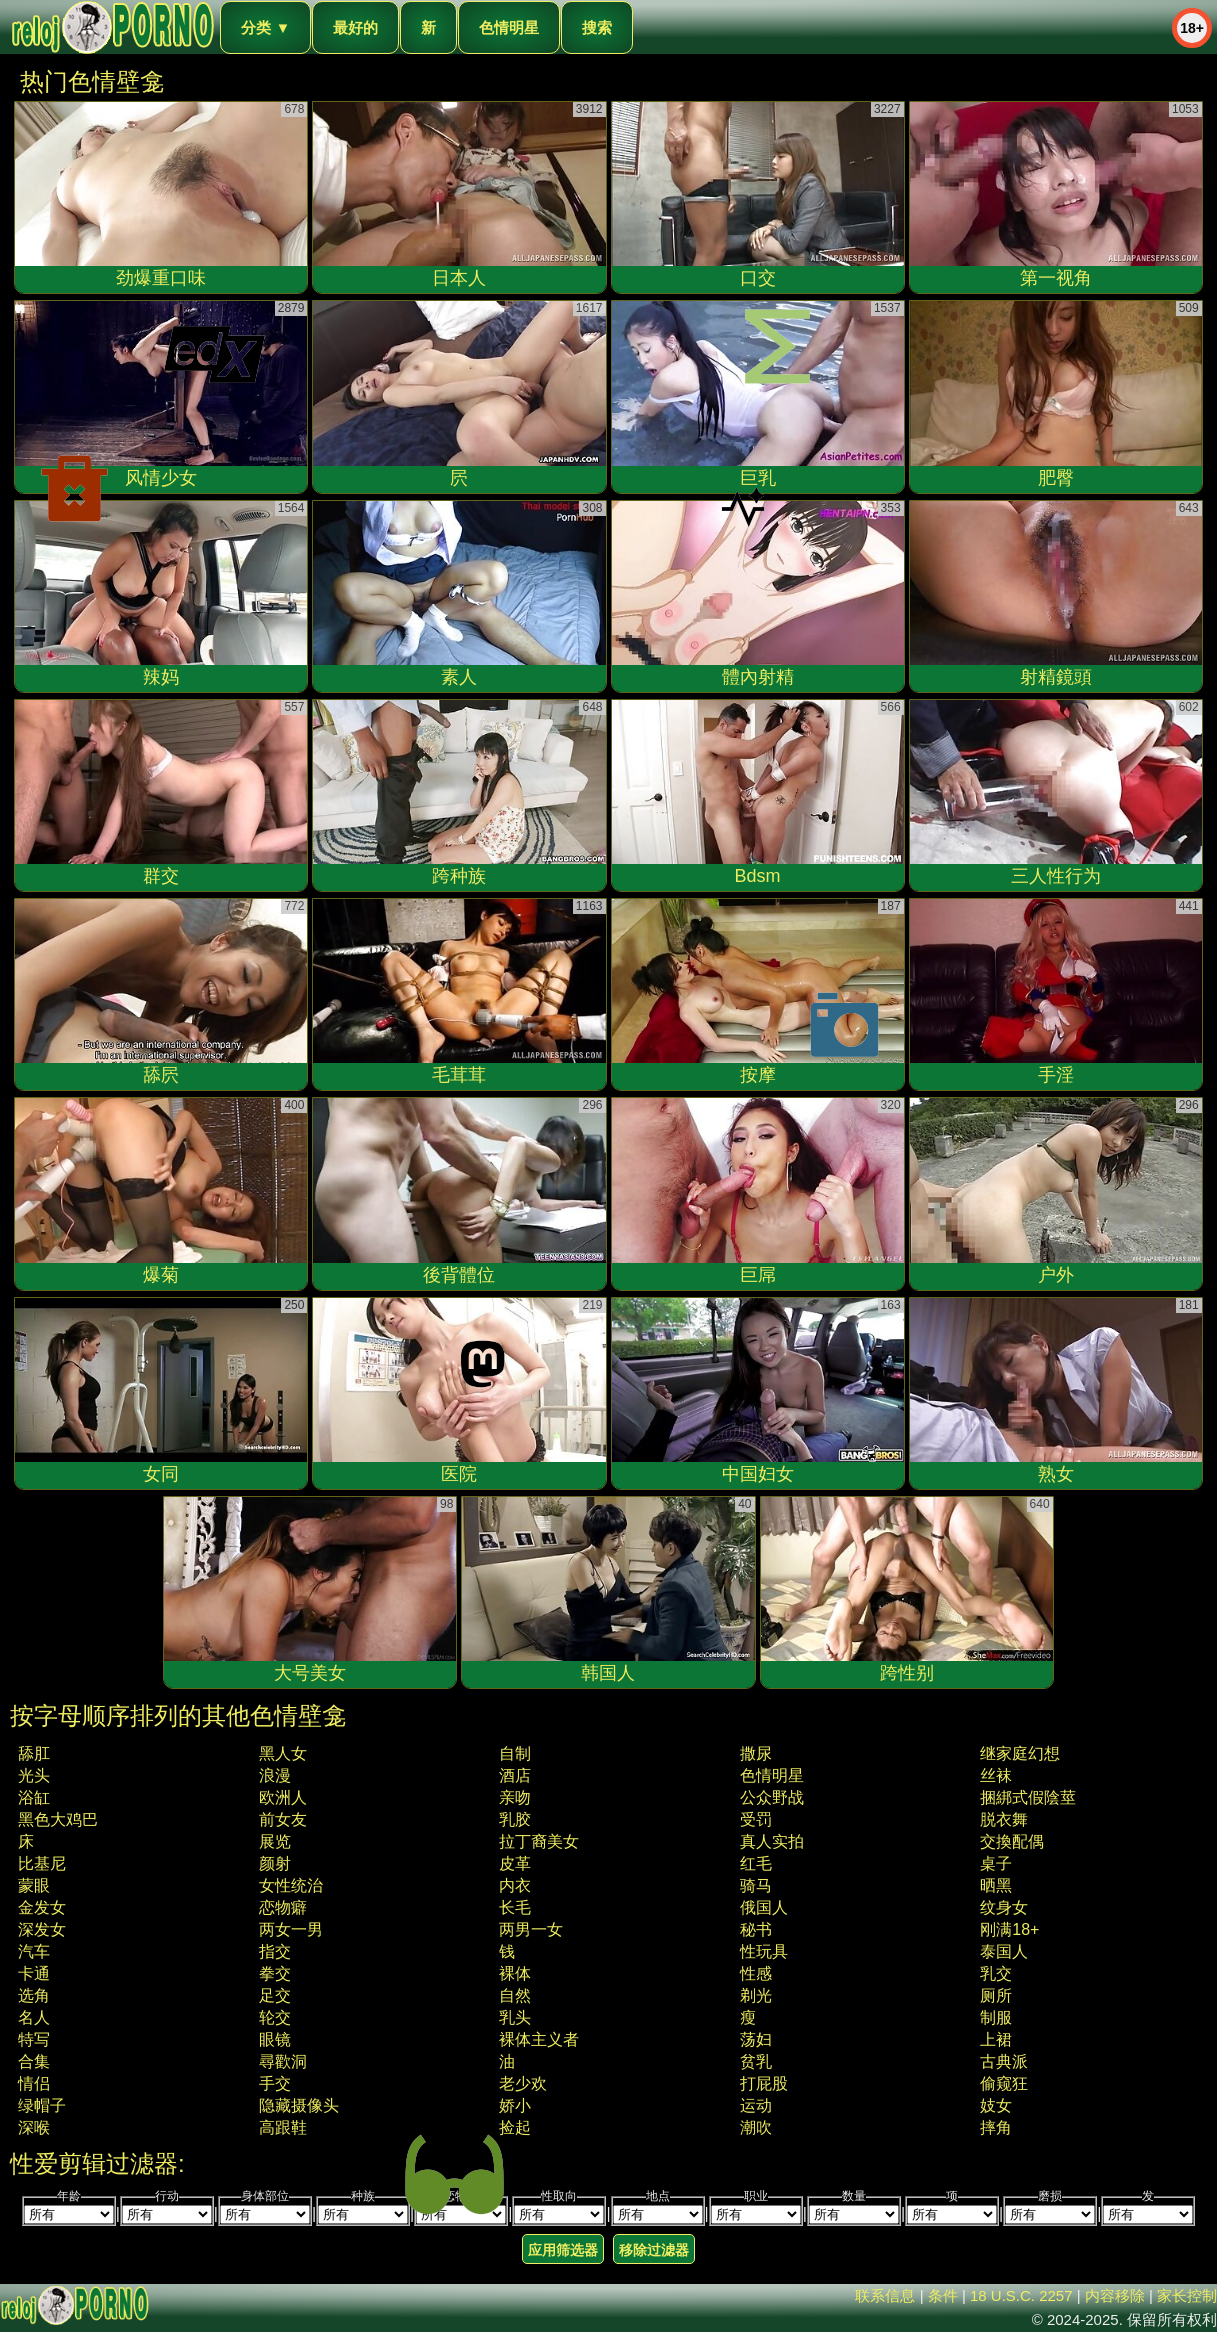  What do you see at coordinates (482, 1364) in the screenshot?
I see `open Mastodon app` at bounding box center [482, 1364].